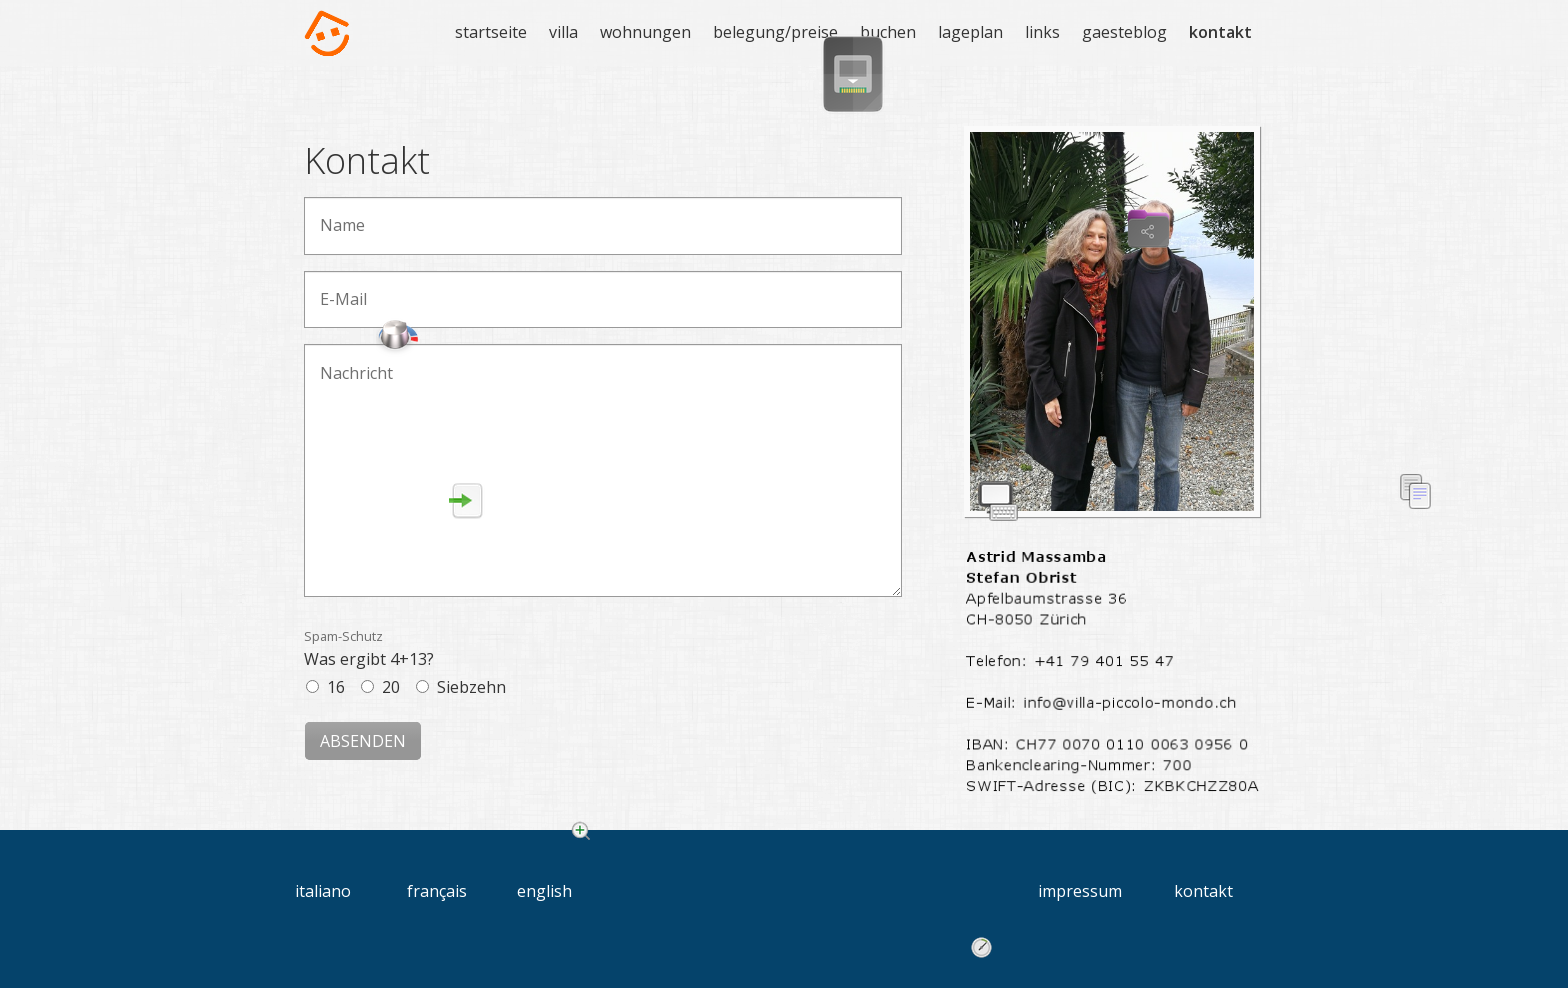 The height and width of the screenshot is (988, 1568). What do you see at coordinates (981, 947) in the screenshot?
I see `open sysprof system profiler` at bounding box center [981, 947].